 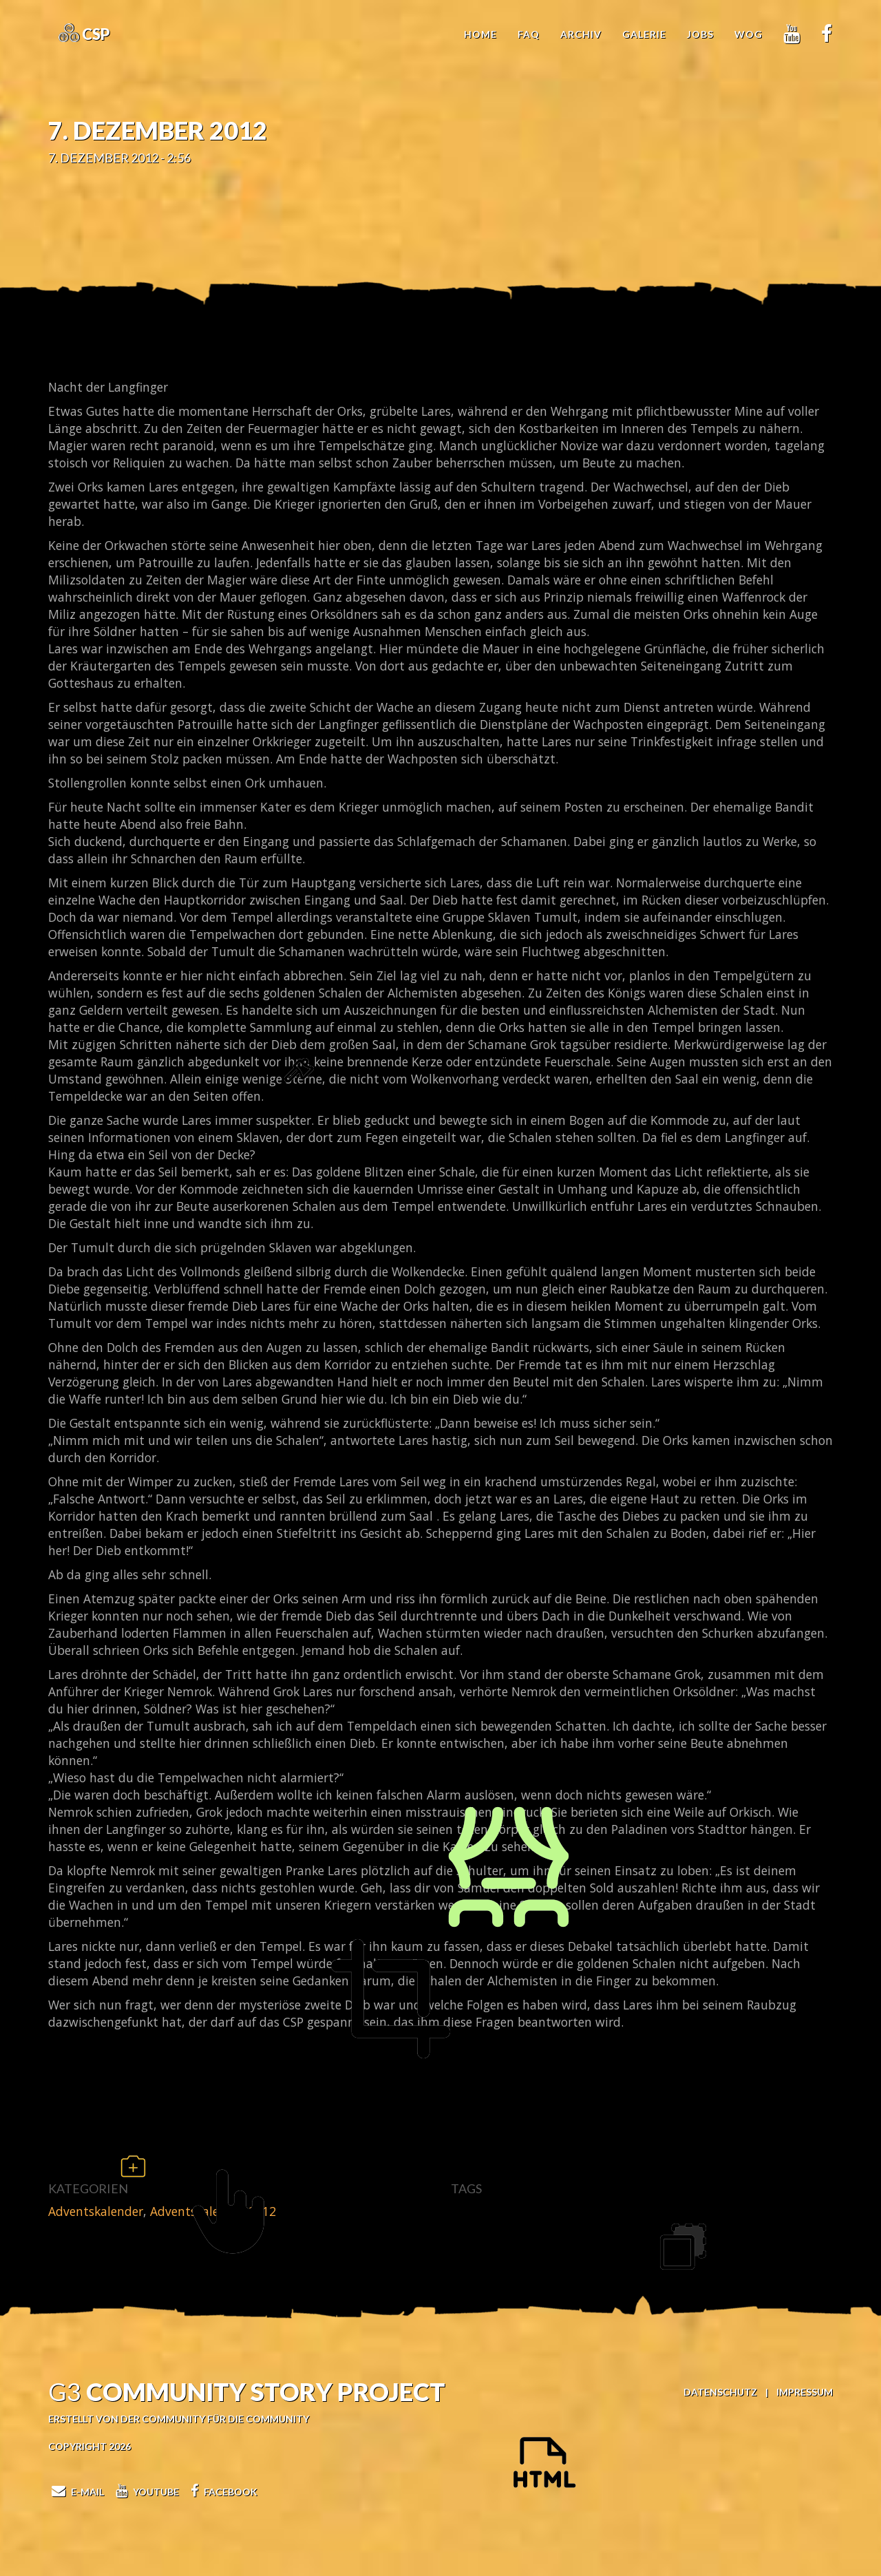 What do you see at coordinates (299, 1071) in the screenshot?
I see `access crafting or building tools` at bounding box center [299, 1071].